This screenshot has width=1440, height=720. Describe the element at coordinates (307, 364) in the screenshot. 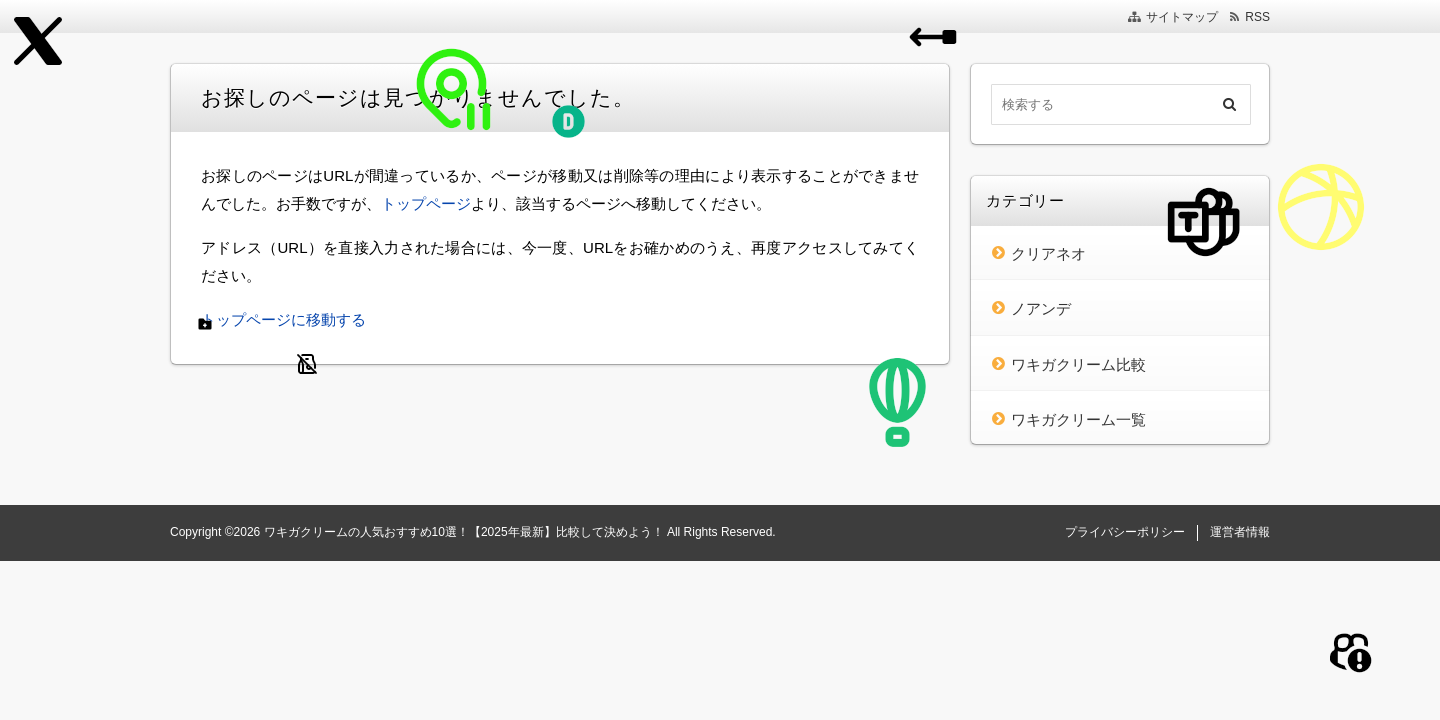

I see `item unavailable for takeout or delivery` at that location.